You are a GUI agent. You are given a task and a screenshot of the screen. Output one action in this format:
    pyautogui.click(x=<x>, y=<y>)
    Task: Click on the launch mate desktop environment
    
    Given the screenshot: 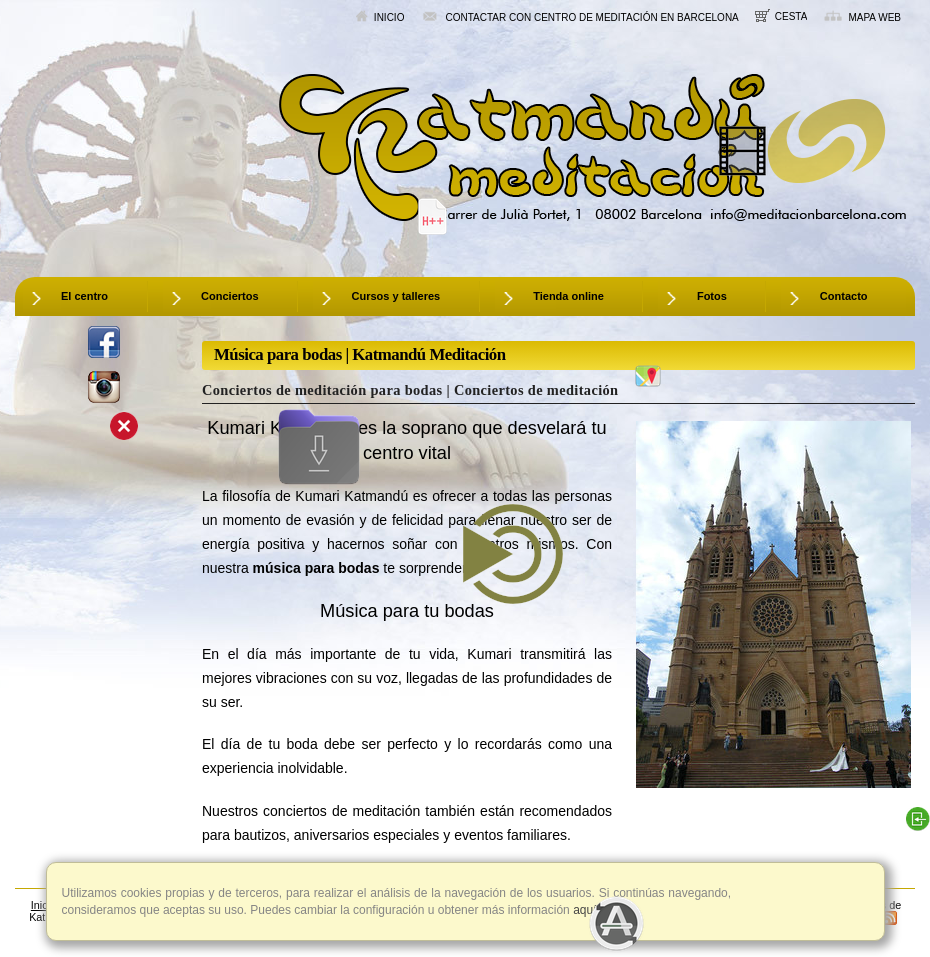 What is the action you would take?
    pyautogui.click(x=513, y=554)
    